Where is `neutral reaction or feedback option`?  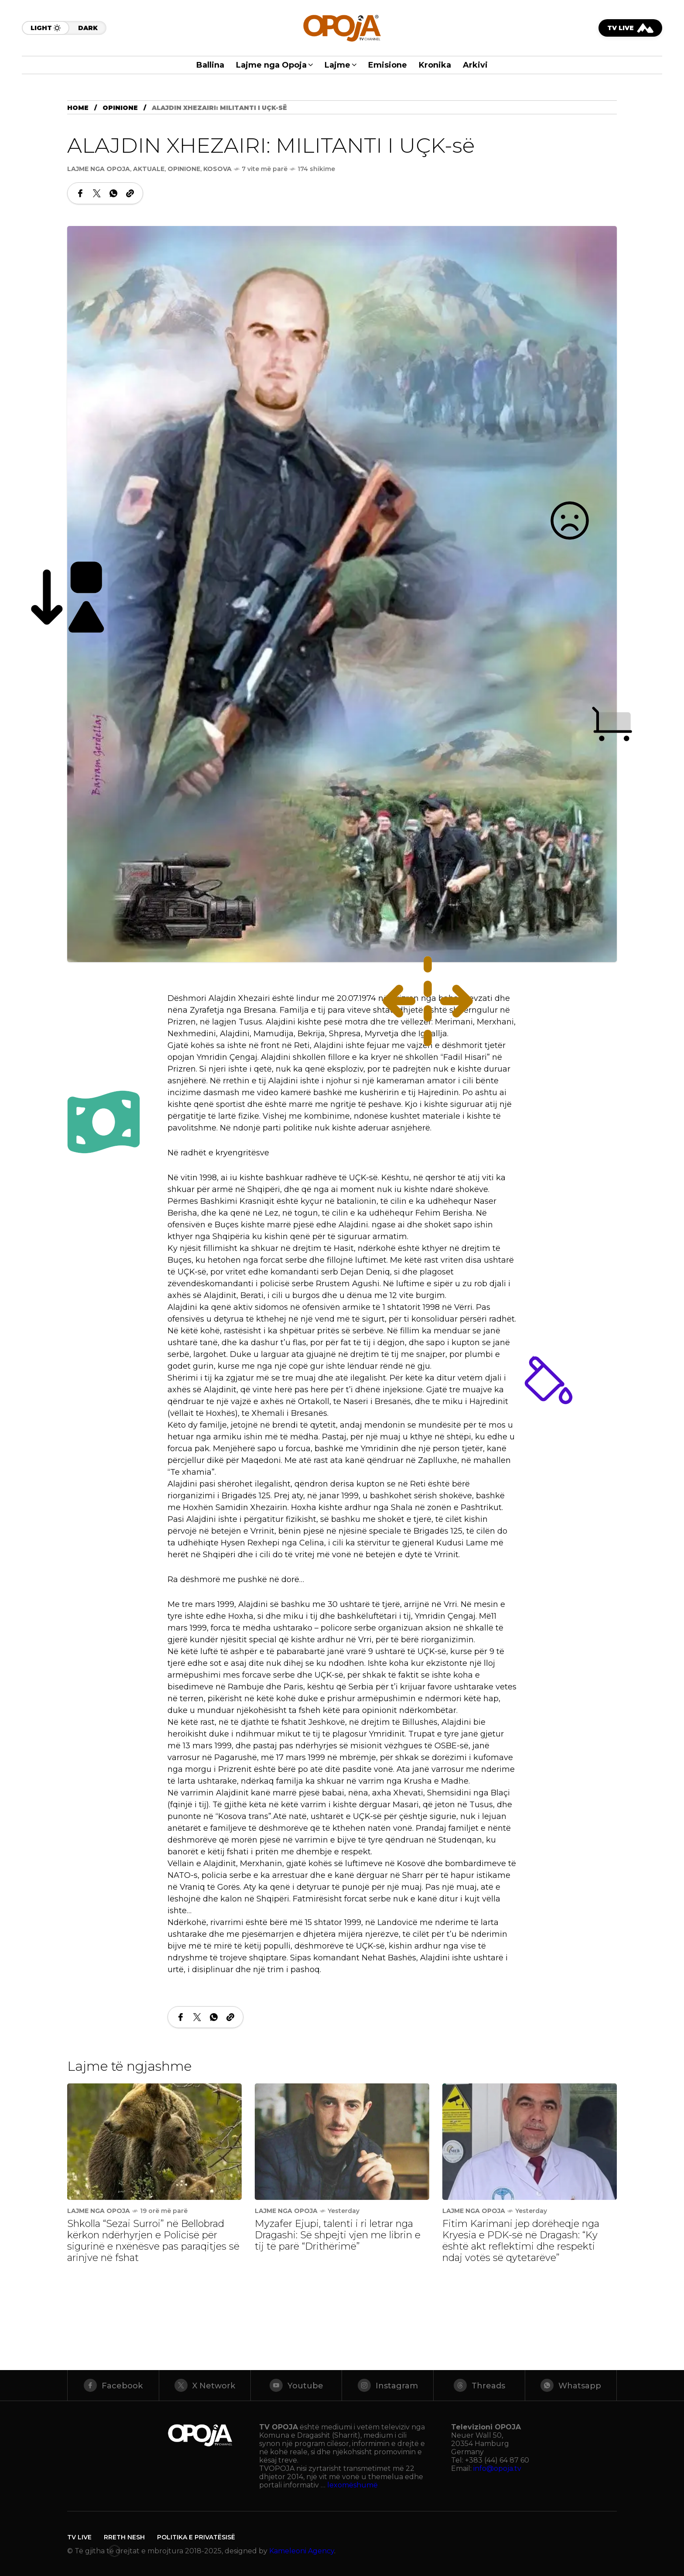
neutral reaction or feedback option is located at coordinates (114, 2551).